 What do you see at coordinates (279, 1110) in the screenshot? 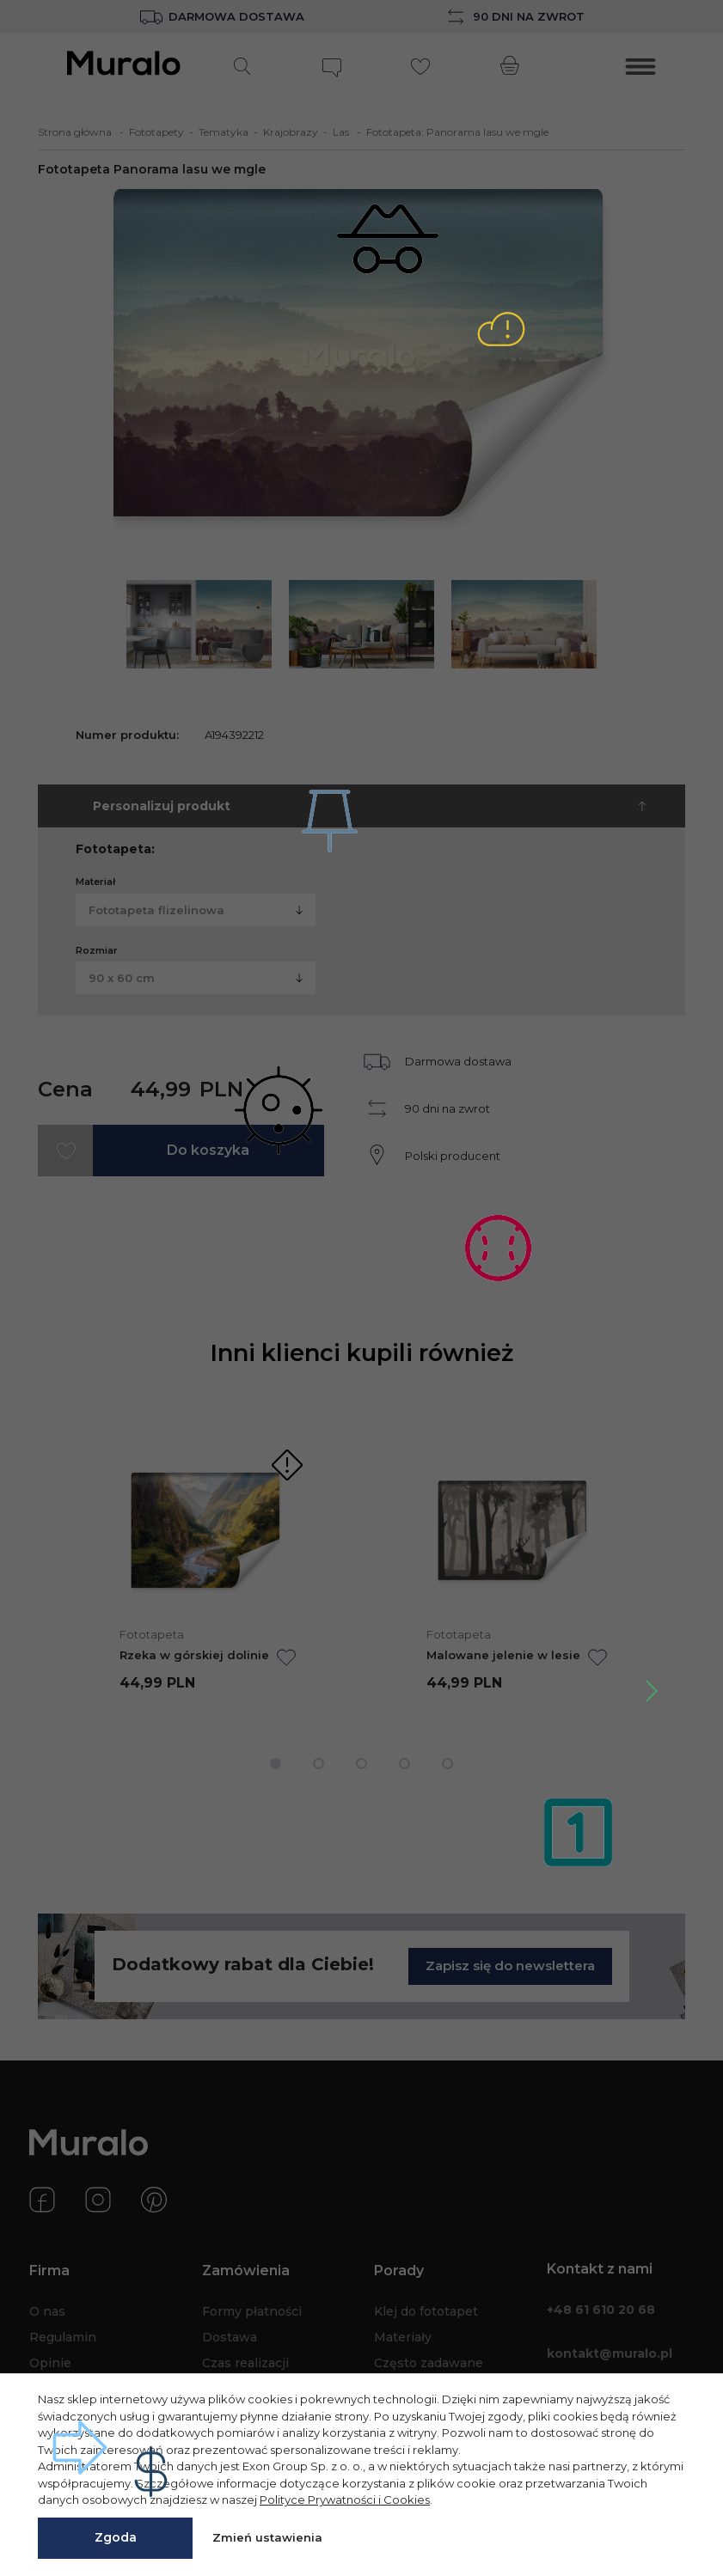
I see `indicates virus or malware detected` at bounding box center [279, 1110].